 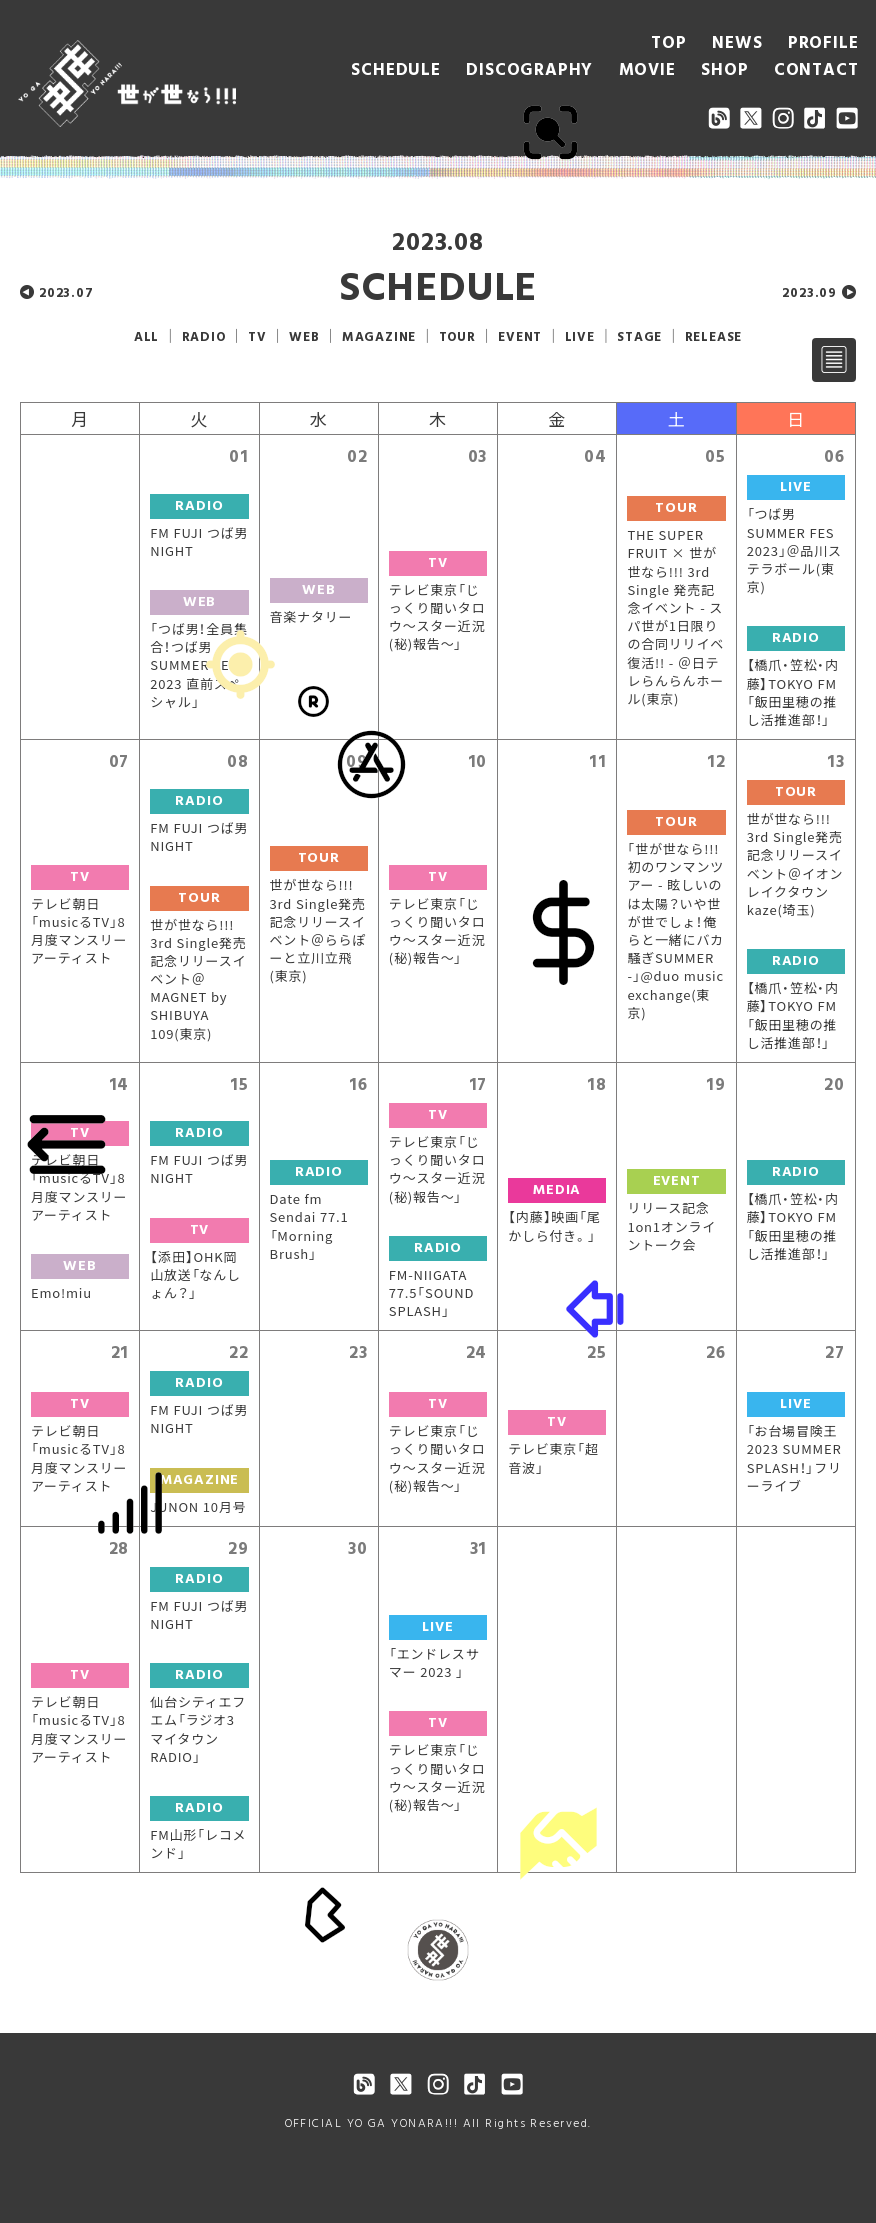 I want to click on view payment or pricing details, so click(x=563, y=932).